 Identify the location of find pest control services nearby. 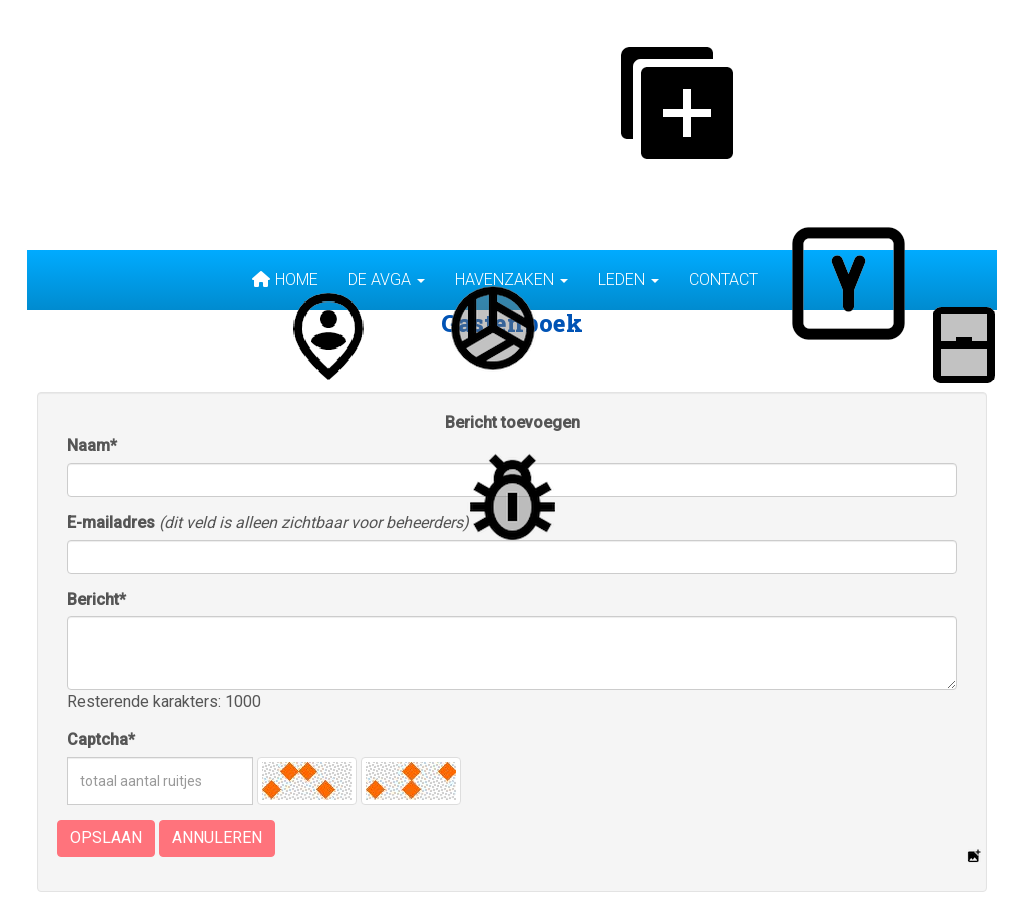
(512, 497).